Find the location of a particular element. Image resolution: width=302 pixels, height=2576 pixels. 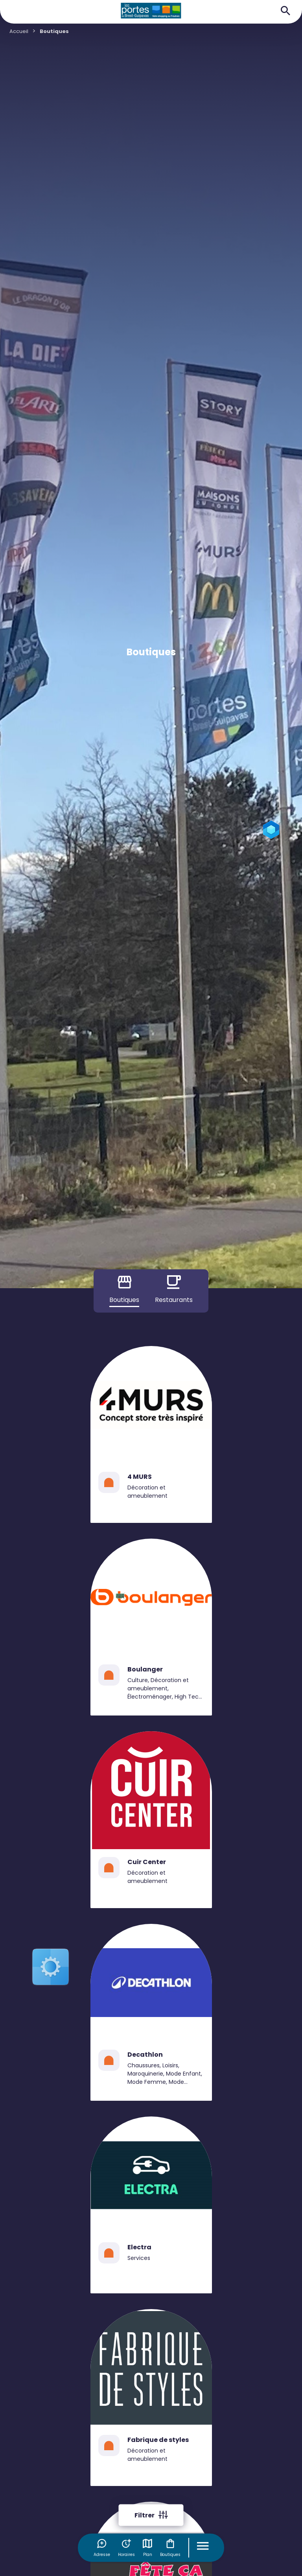

open assist2 application is located at coordinates (271, 829).